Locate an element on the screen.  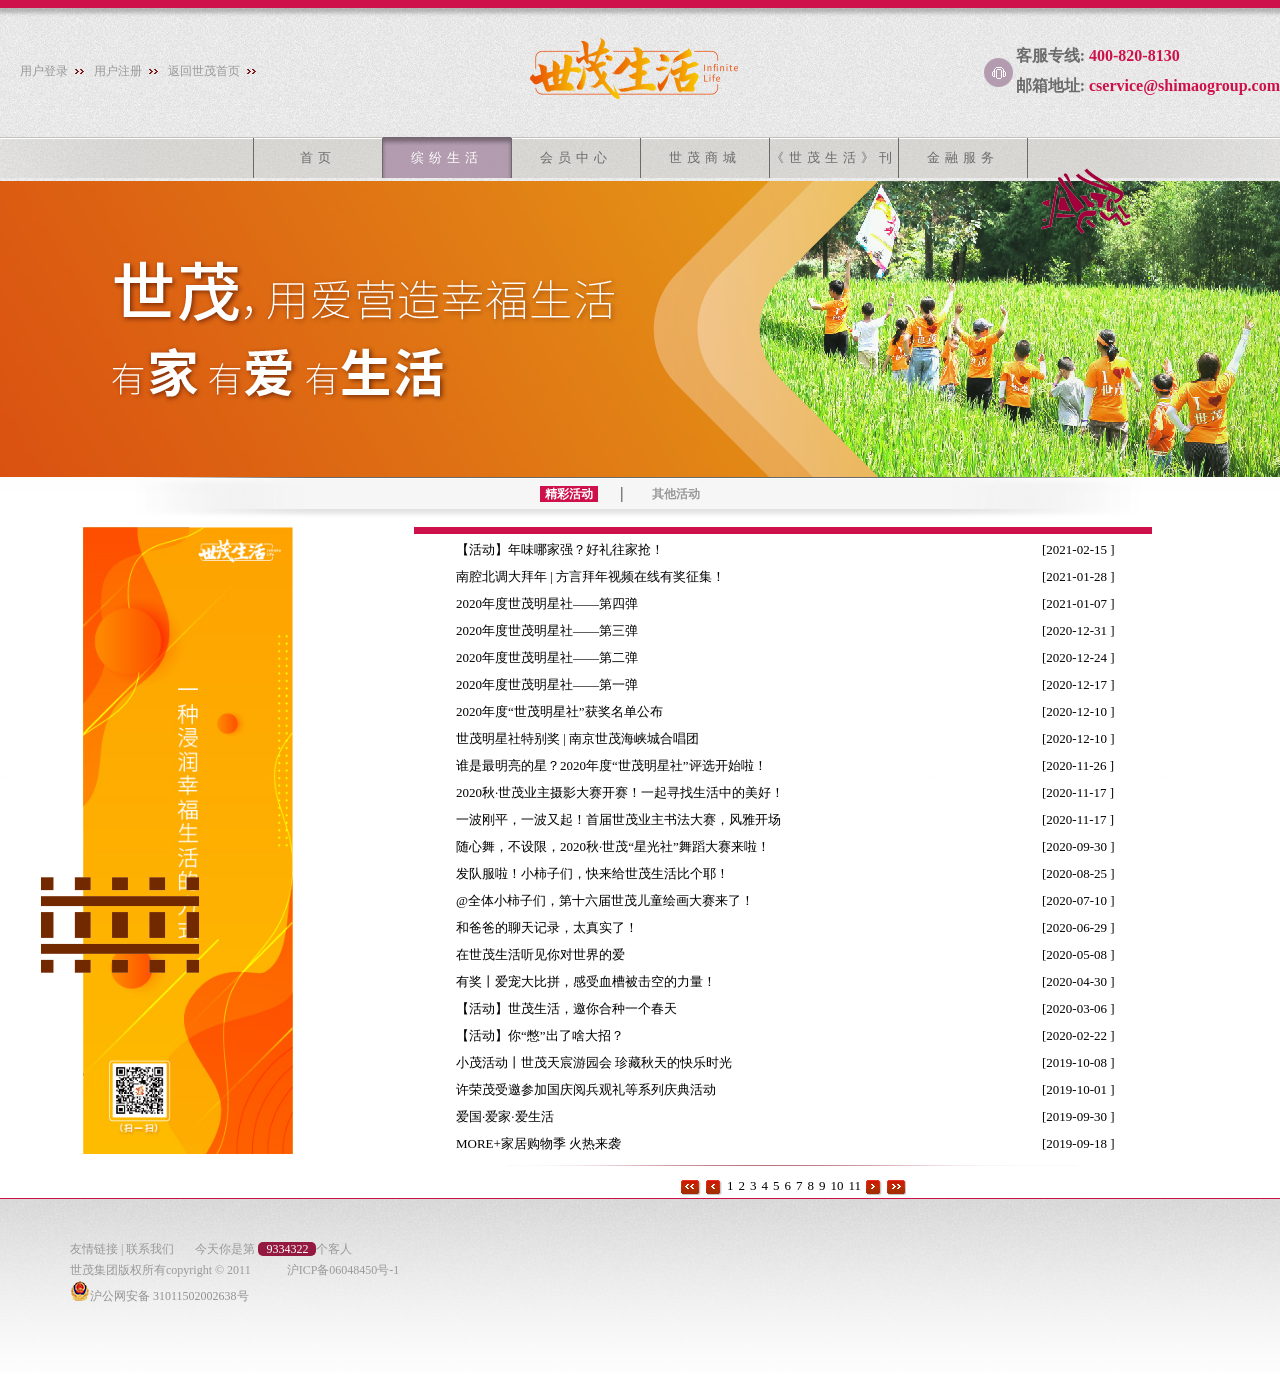
access train or railway station information is located at coordinates (120, 925).